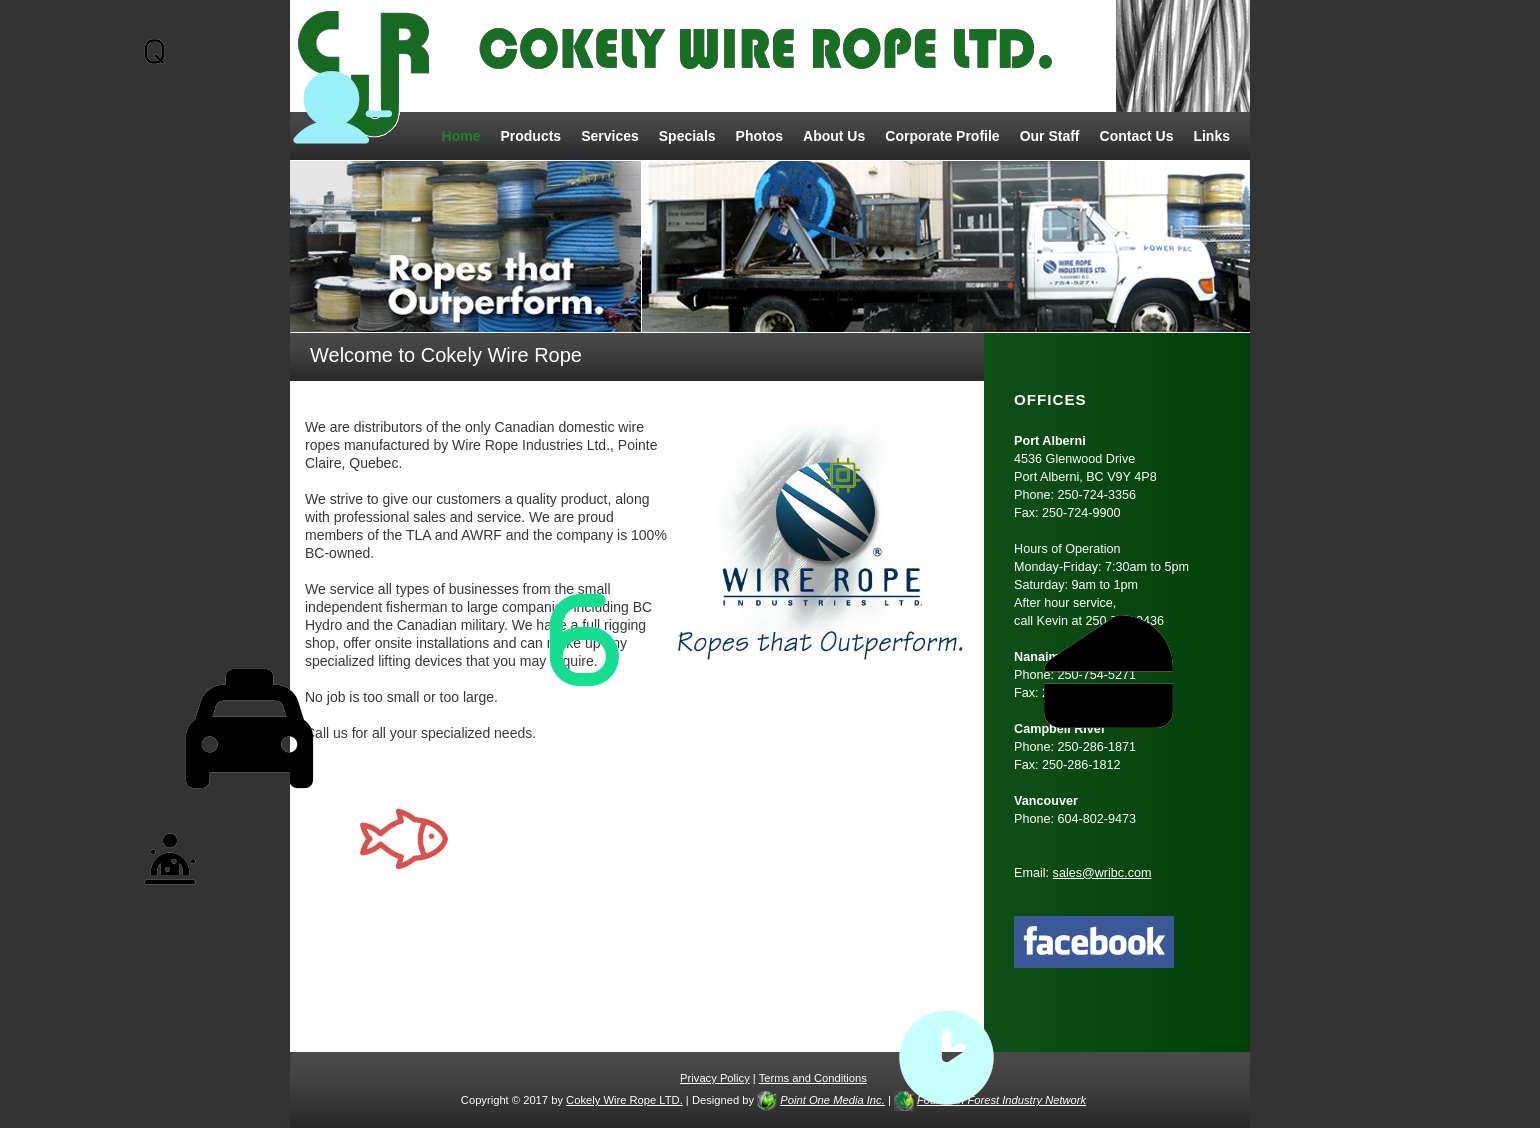  I want to click on view audience or attendee list, so click(170, 859).